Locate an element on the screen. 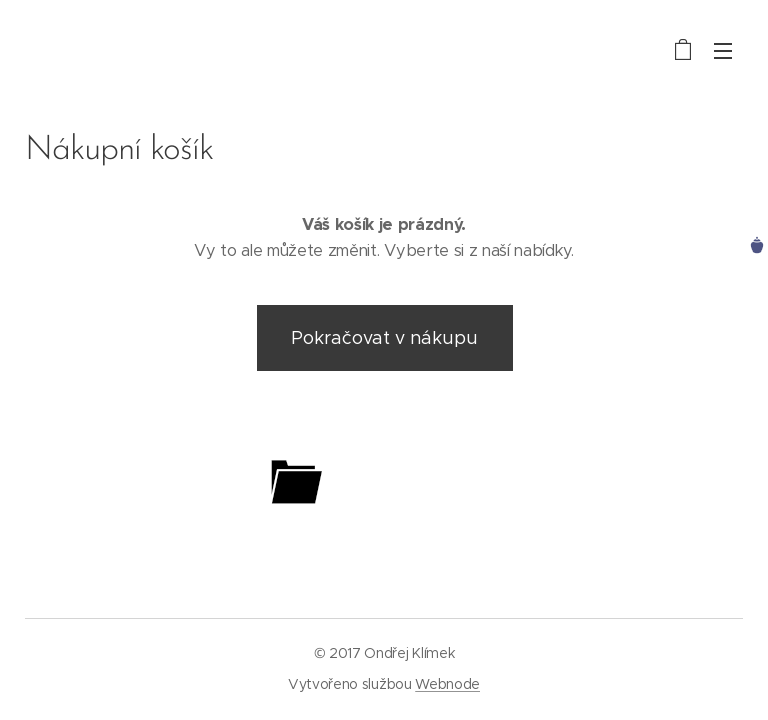  open or browse files in a folder is located at coordinates (296, 481).